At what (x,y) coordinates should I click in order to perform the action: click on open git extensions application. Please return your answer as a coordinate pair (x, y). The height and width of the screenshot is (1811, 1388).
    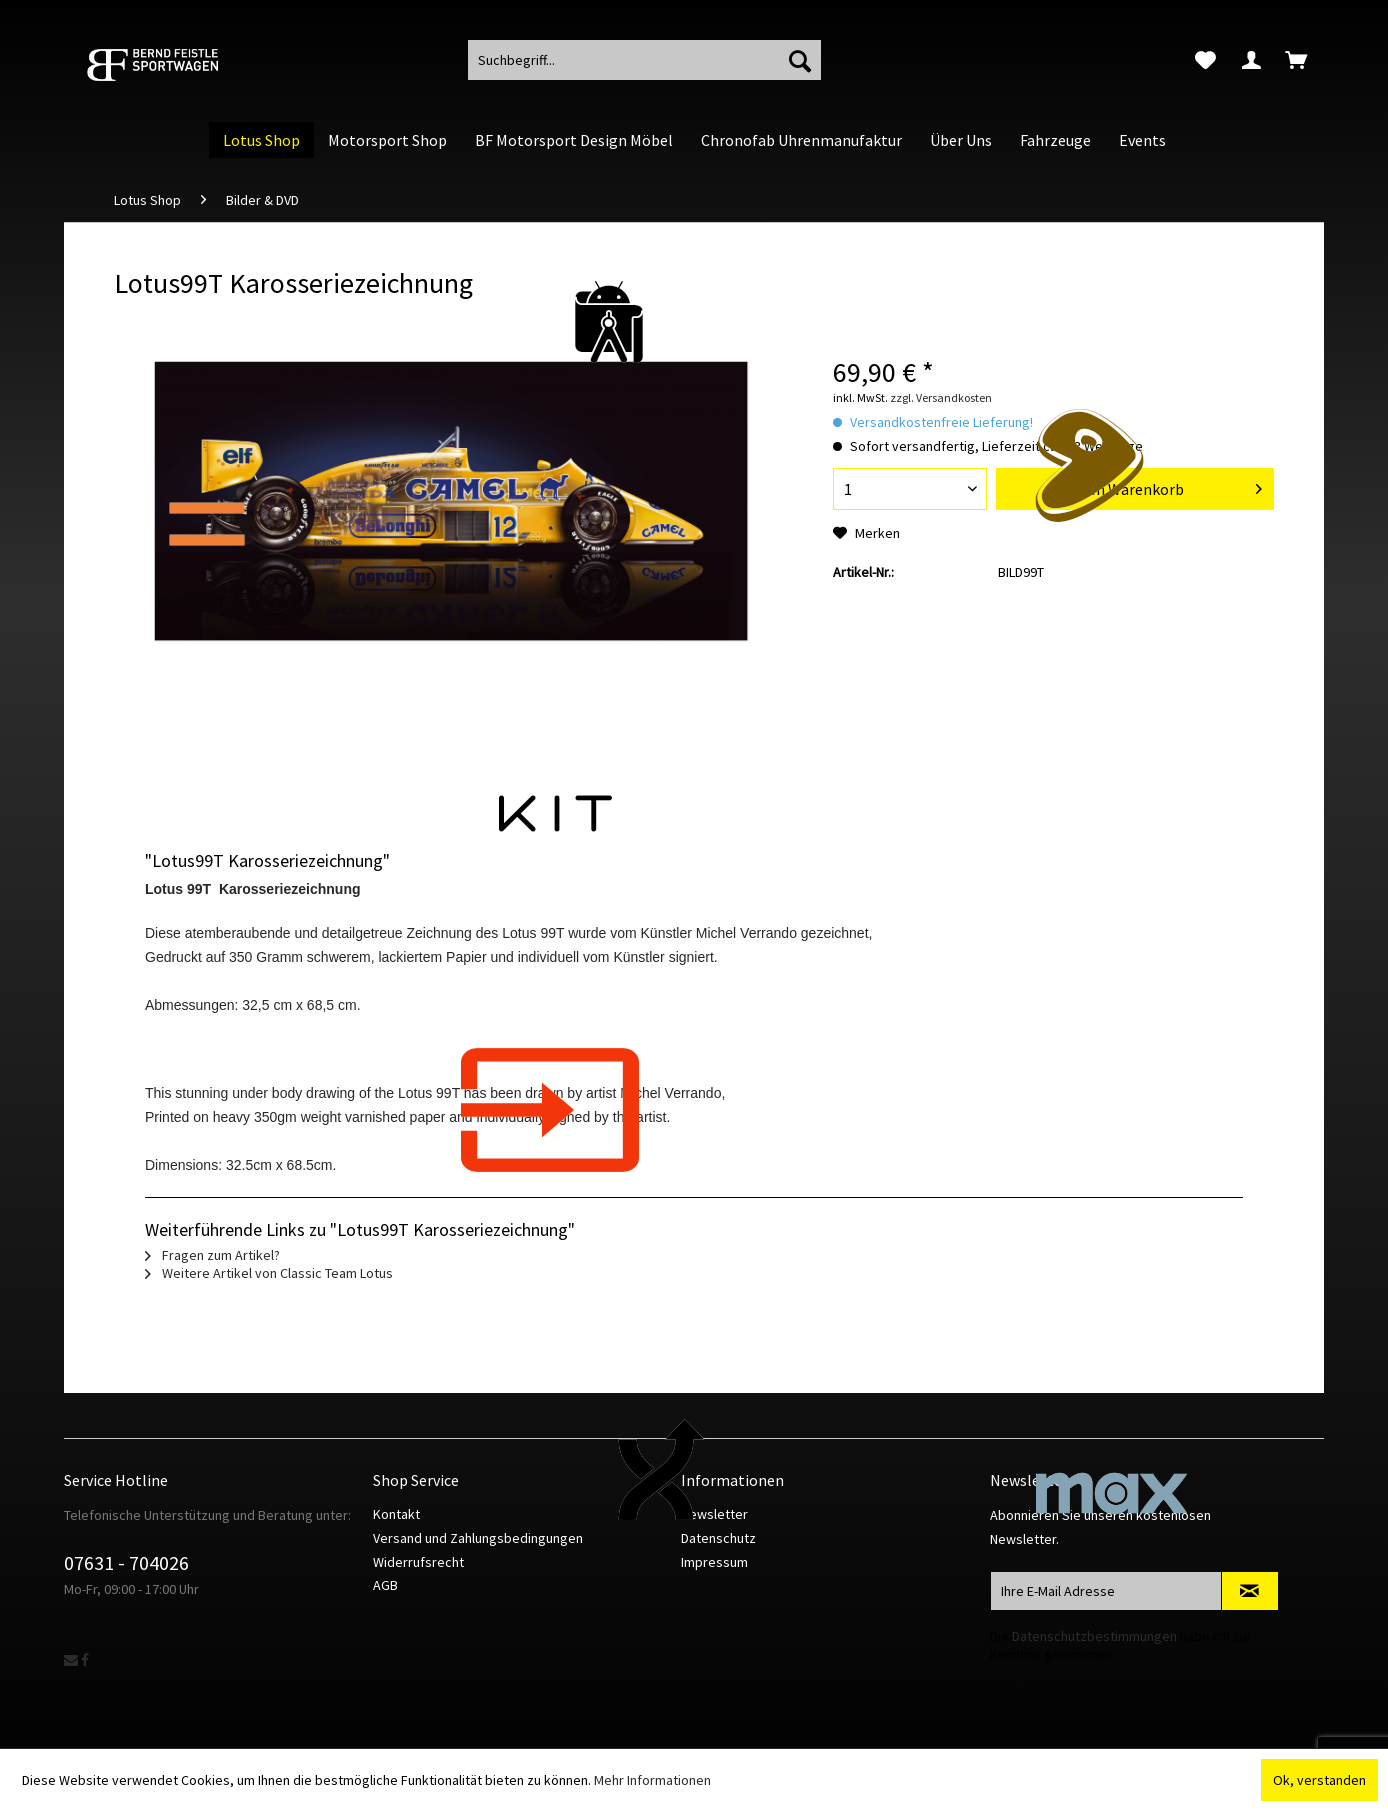
    Looking at the image, I should click on (661, 1469).